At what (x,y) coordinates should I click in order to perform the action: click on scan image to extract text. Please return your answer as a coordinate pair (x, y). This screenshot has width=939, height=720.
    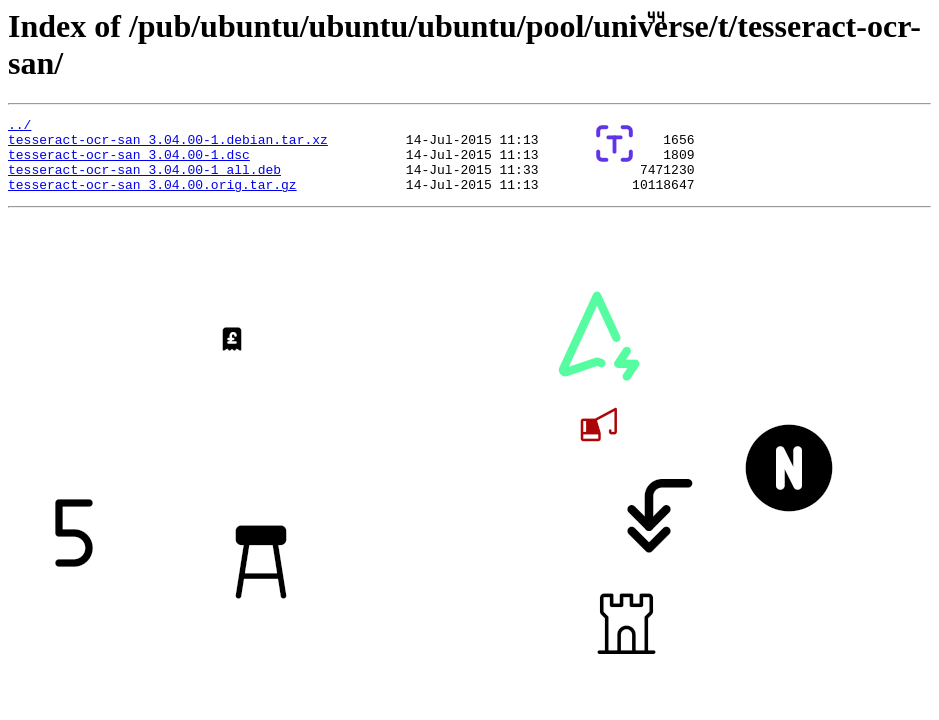
    Looking at the image, I should click on (614, 143).